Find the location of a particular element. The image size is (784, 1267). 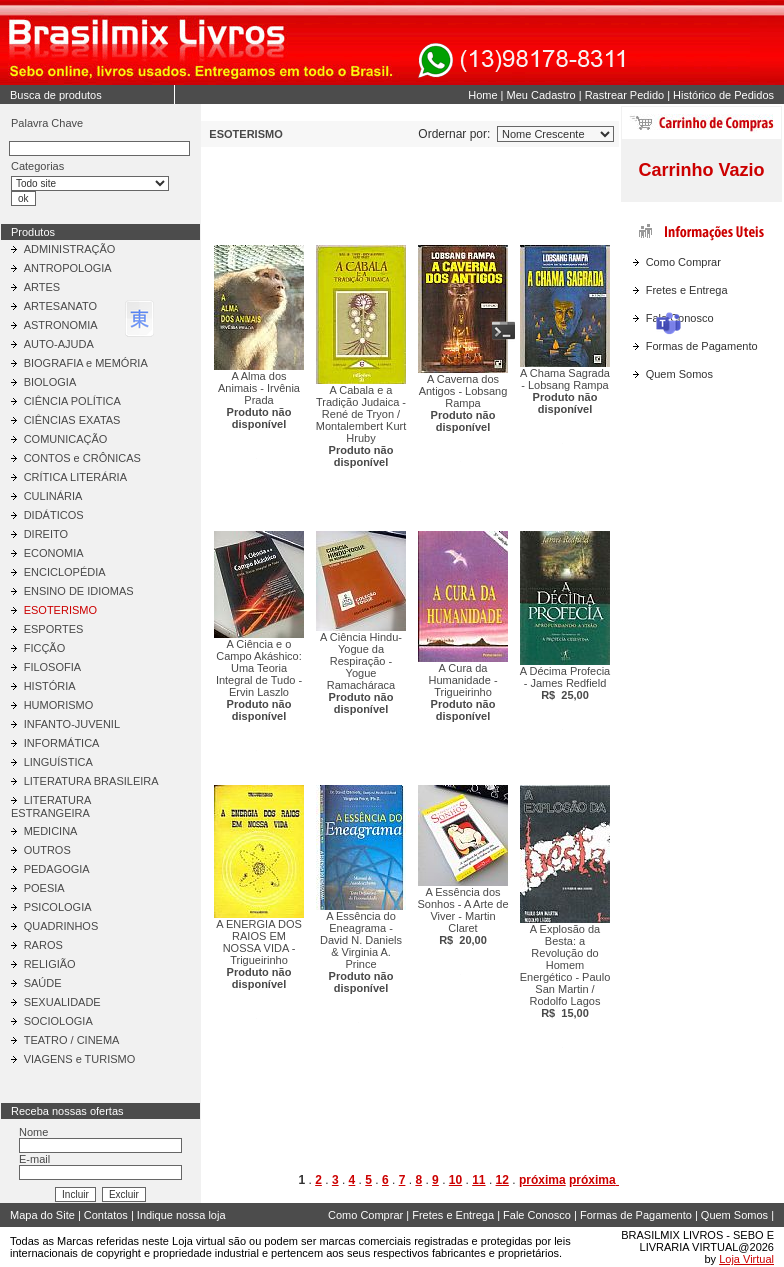

open the terminal application is located at coordinates (503, 330).